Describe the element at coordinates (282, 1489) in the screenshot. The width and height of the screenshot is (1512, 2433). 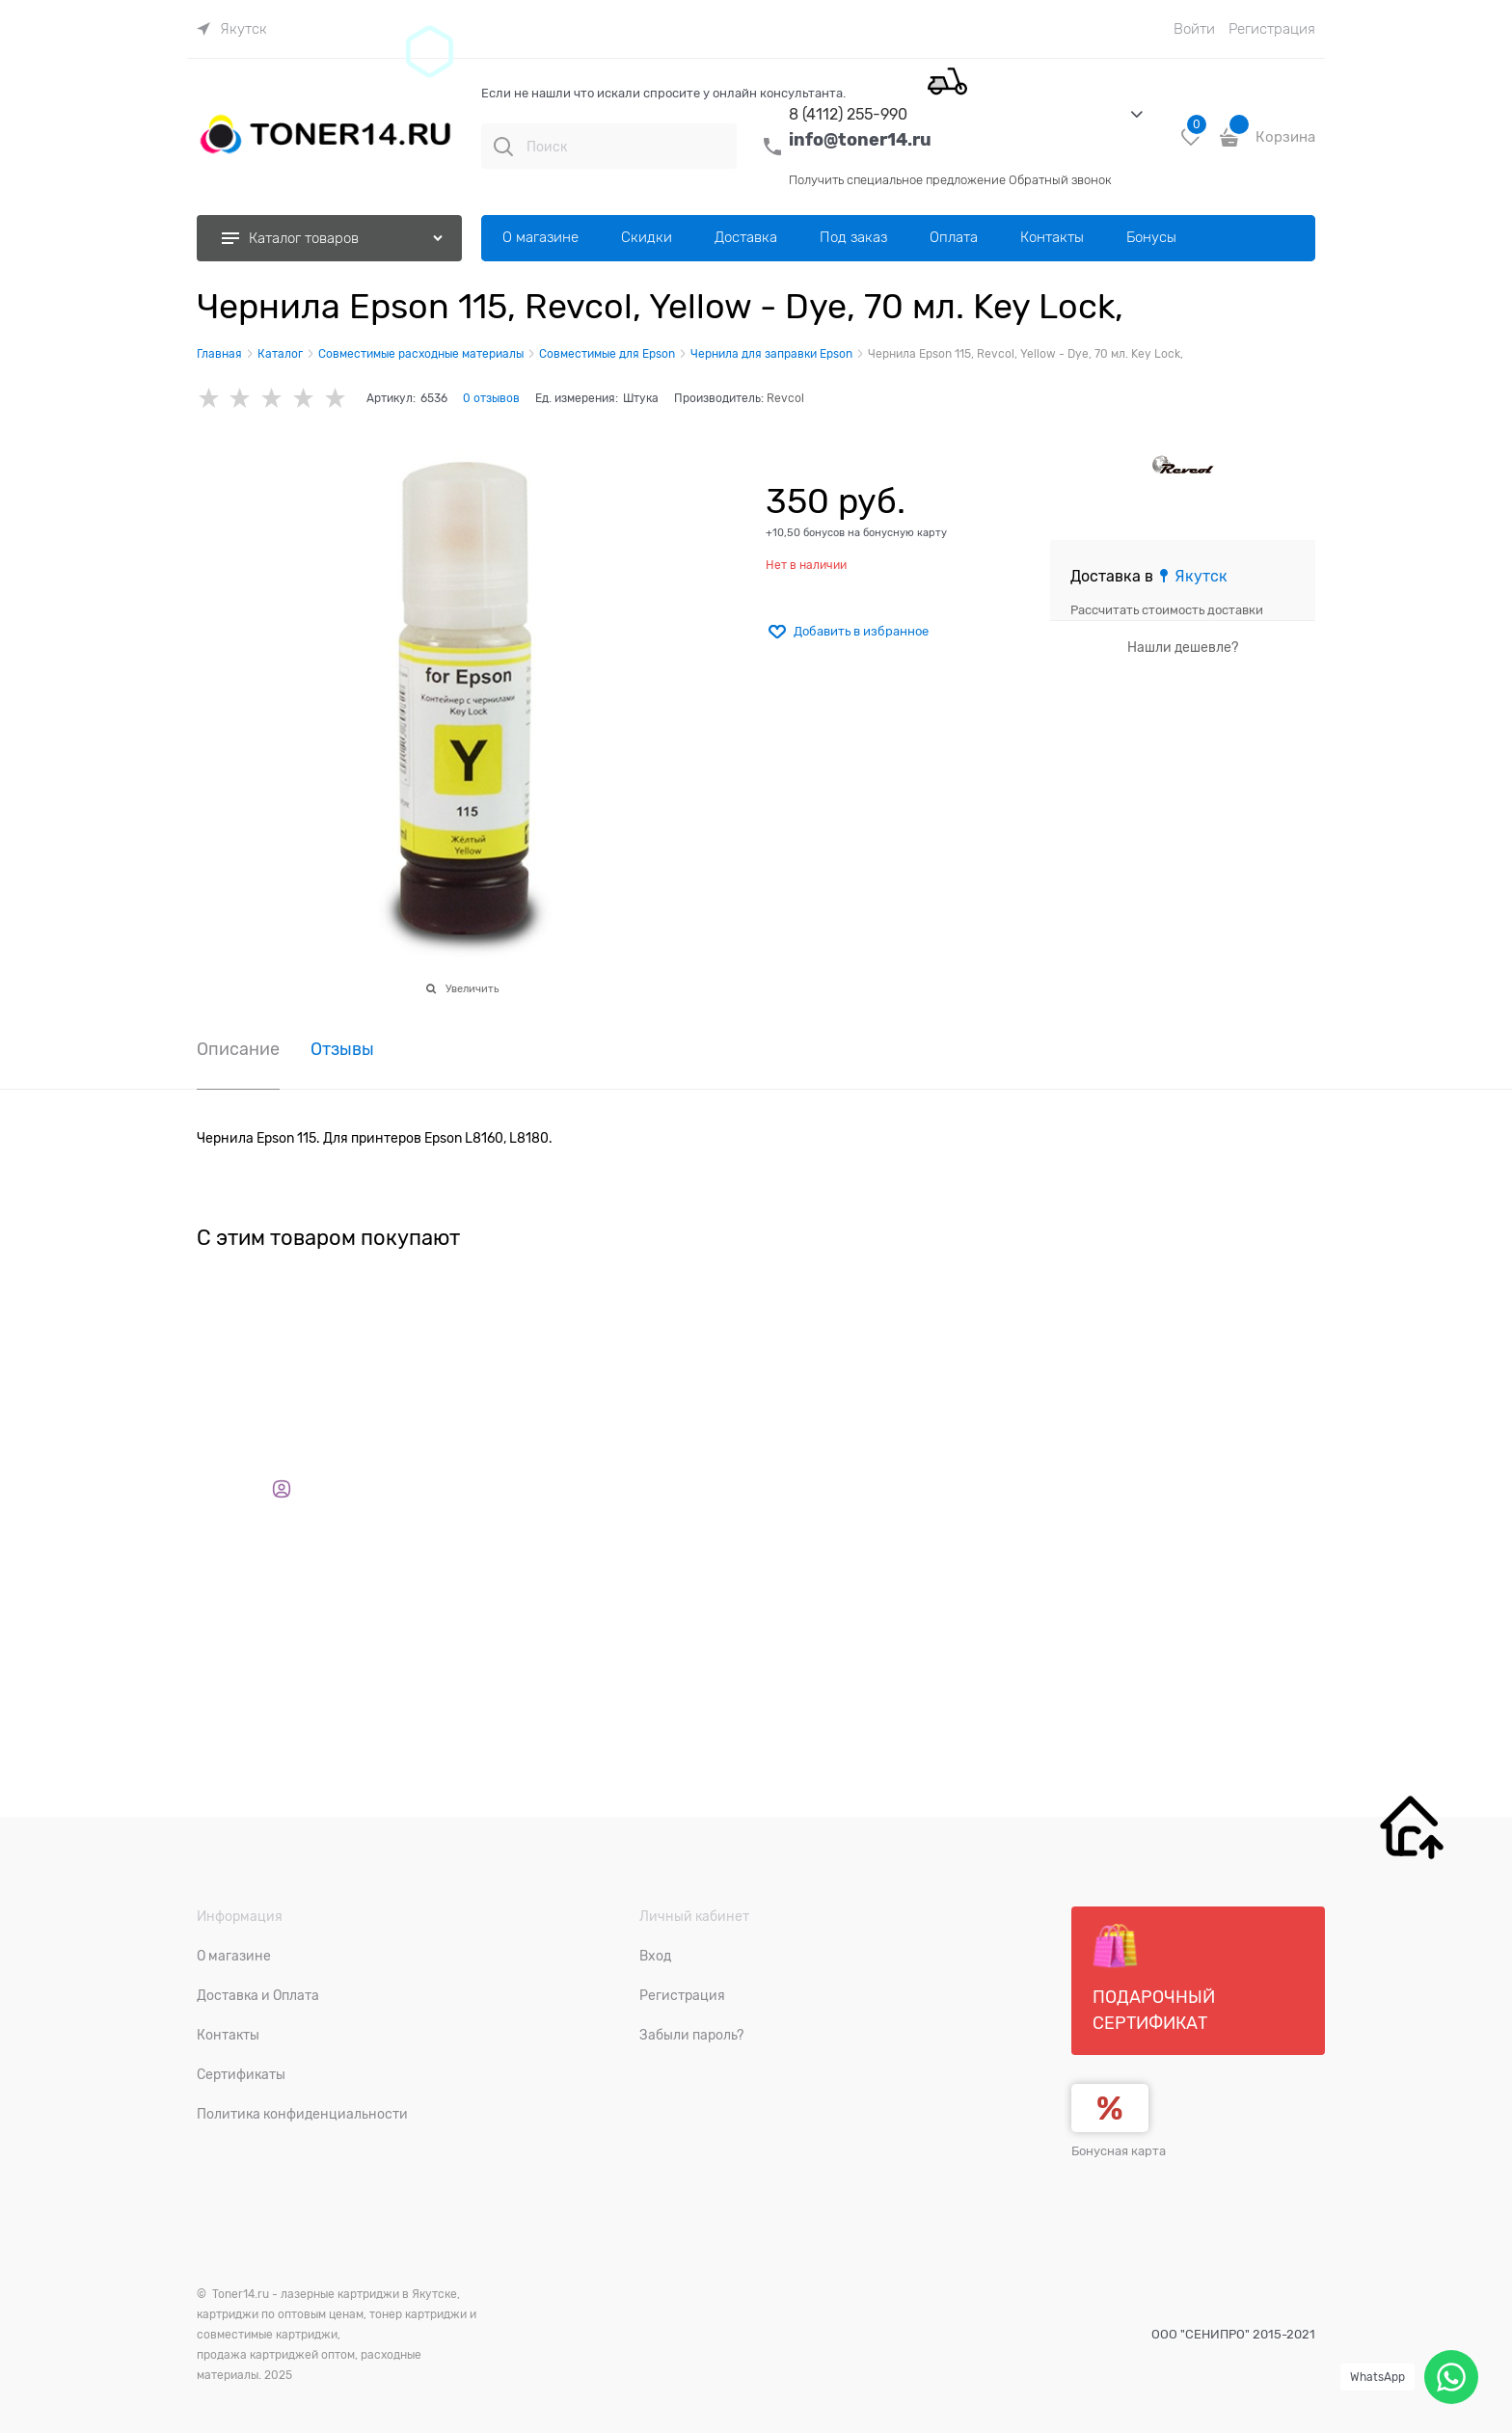
I see `view user profile` at that location.